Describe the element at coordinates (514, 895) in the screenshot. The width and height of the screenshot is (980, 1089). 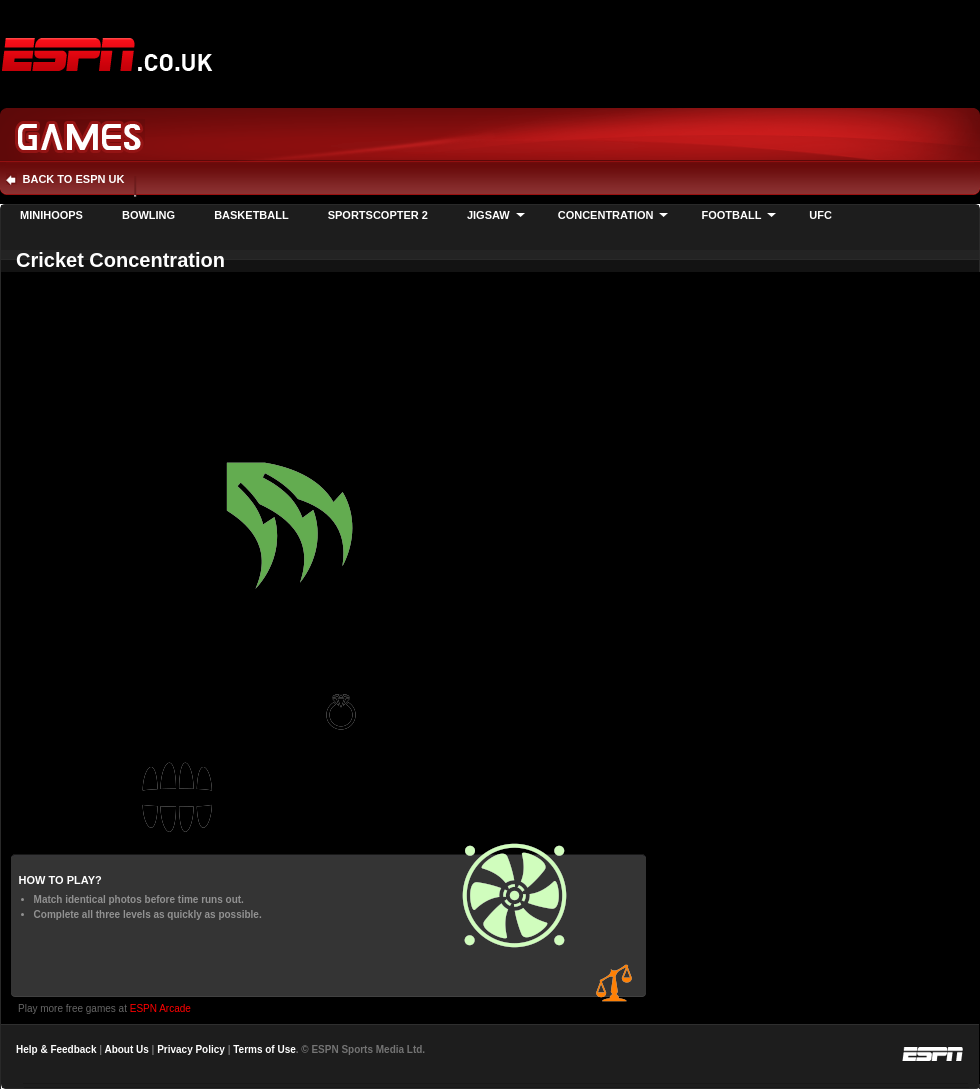
I see `access system cooling or fan settings` at that location.